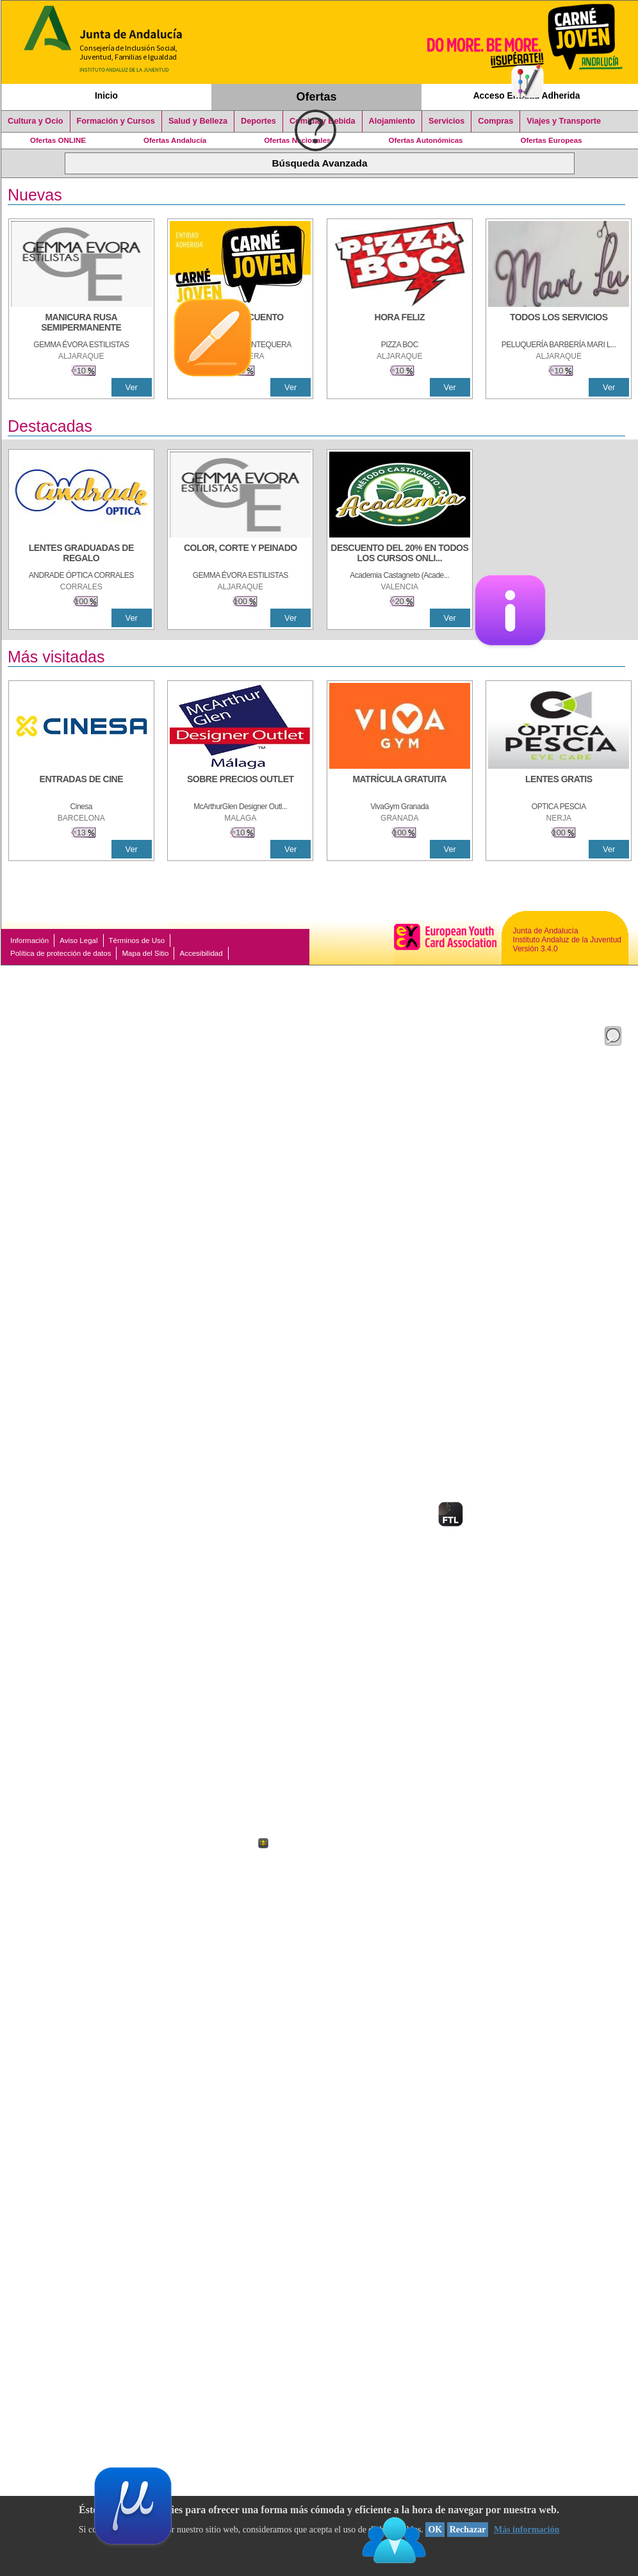  Describe the element at coordinates (613, 1036) in the screenshot. I see `open gnome disk utility application` at that location.